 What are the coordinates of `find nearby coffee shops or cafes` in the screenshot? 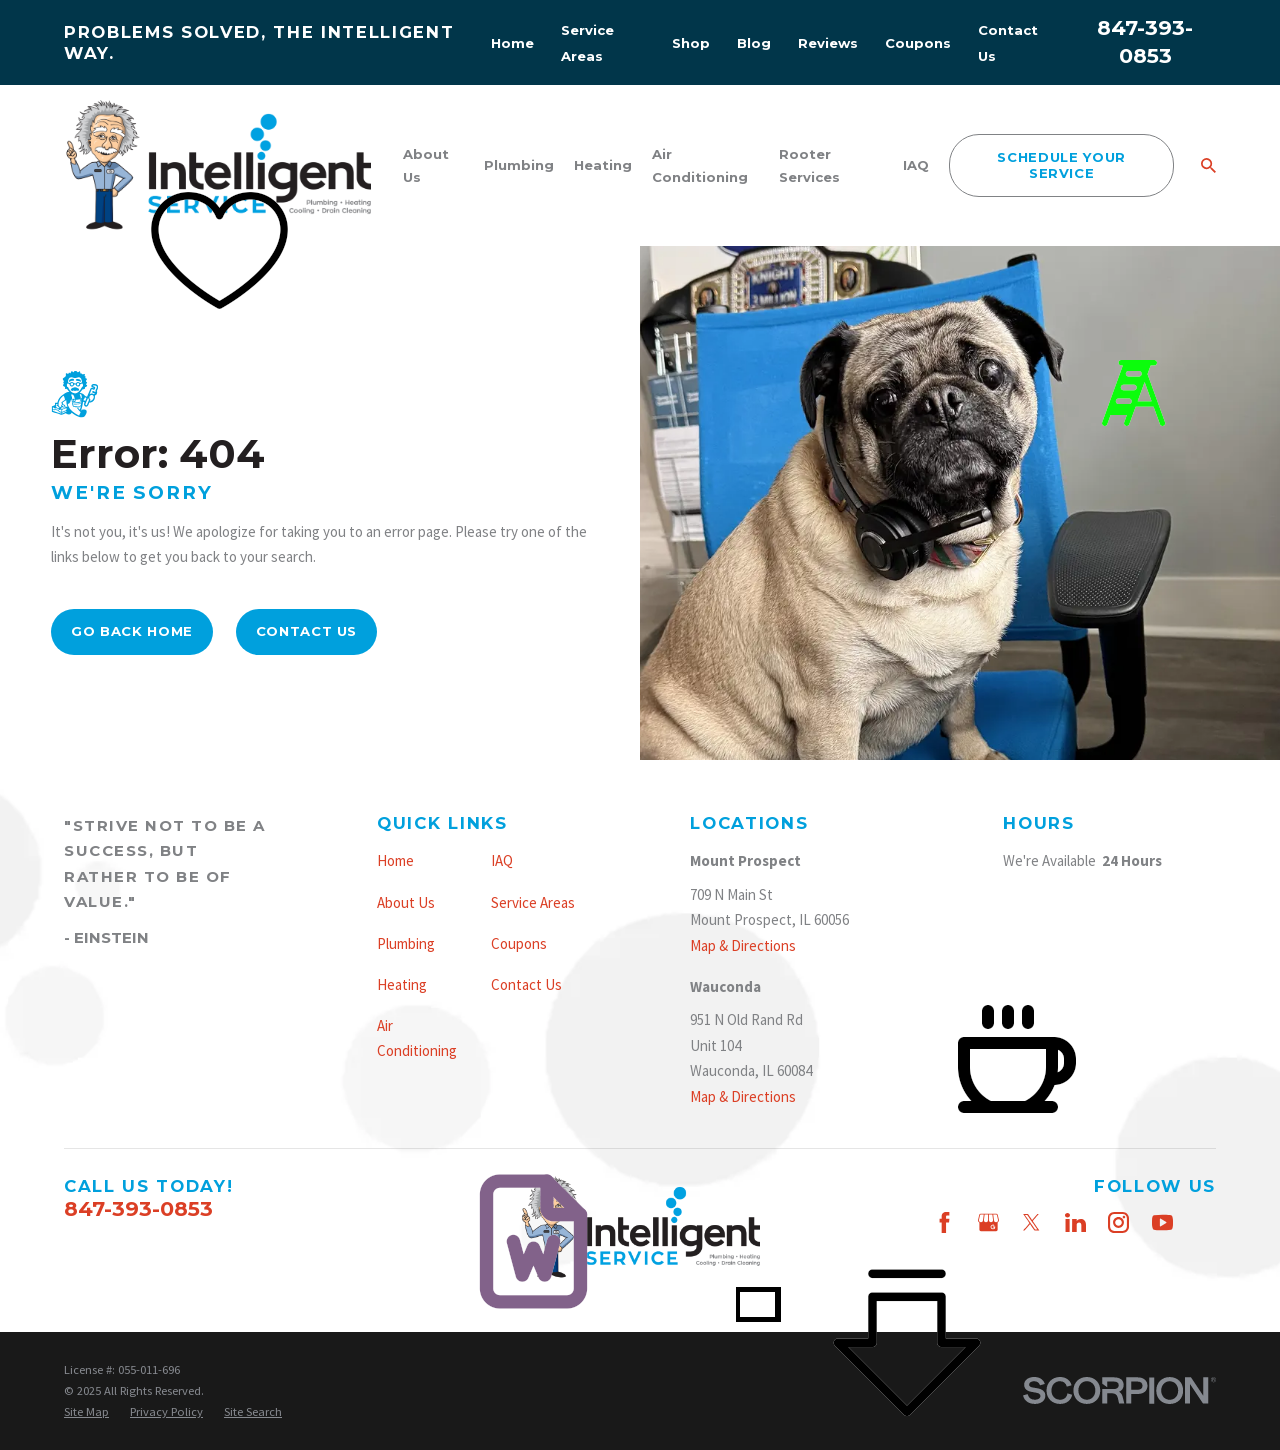 It's located at (1012, 1063).